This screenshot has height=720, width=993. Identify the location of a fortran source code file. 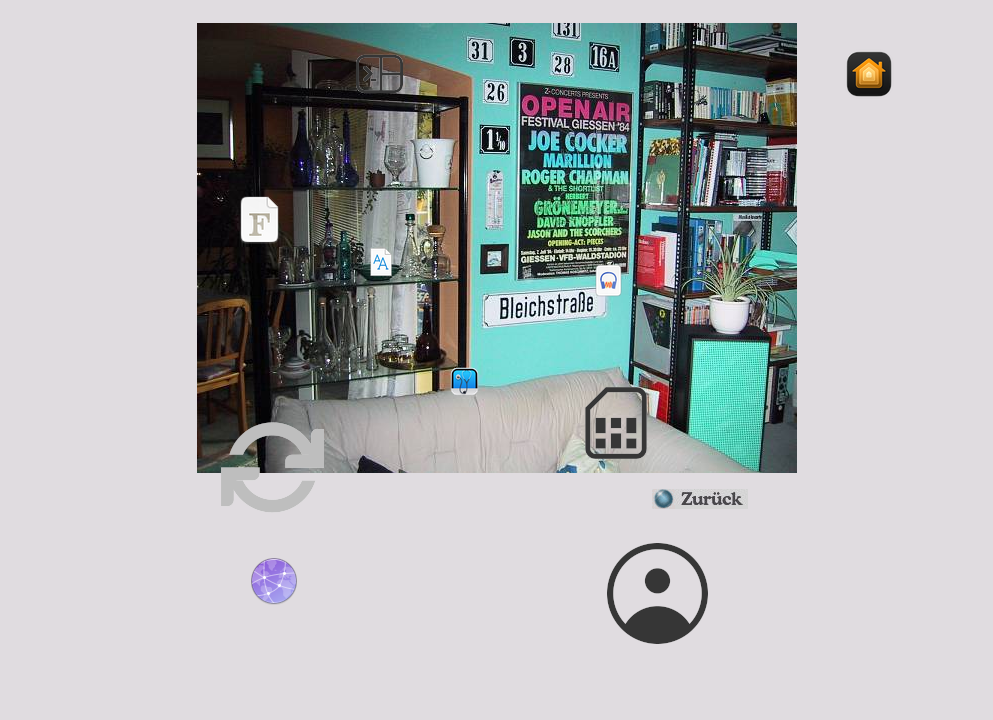
(259, 219).